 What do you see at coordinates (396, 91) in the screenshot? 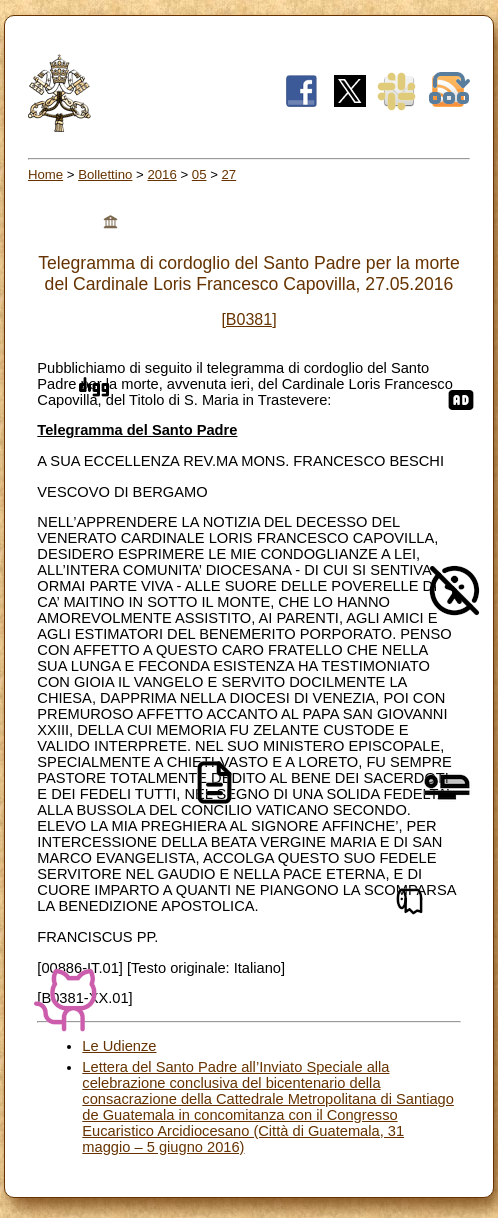
I see `open Slack app` at bounding box center [396, 91].